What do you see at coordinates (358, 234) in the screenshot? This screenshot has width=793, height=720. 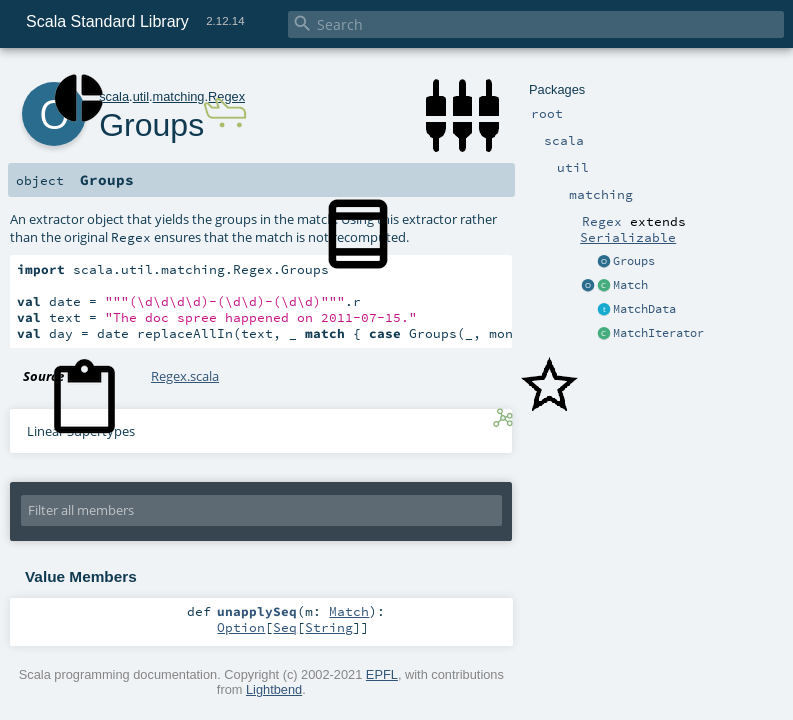 I see `switch to tablet view` at bounding box center [358, 234].